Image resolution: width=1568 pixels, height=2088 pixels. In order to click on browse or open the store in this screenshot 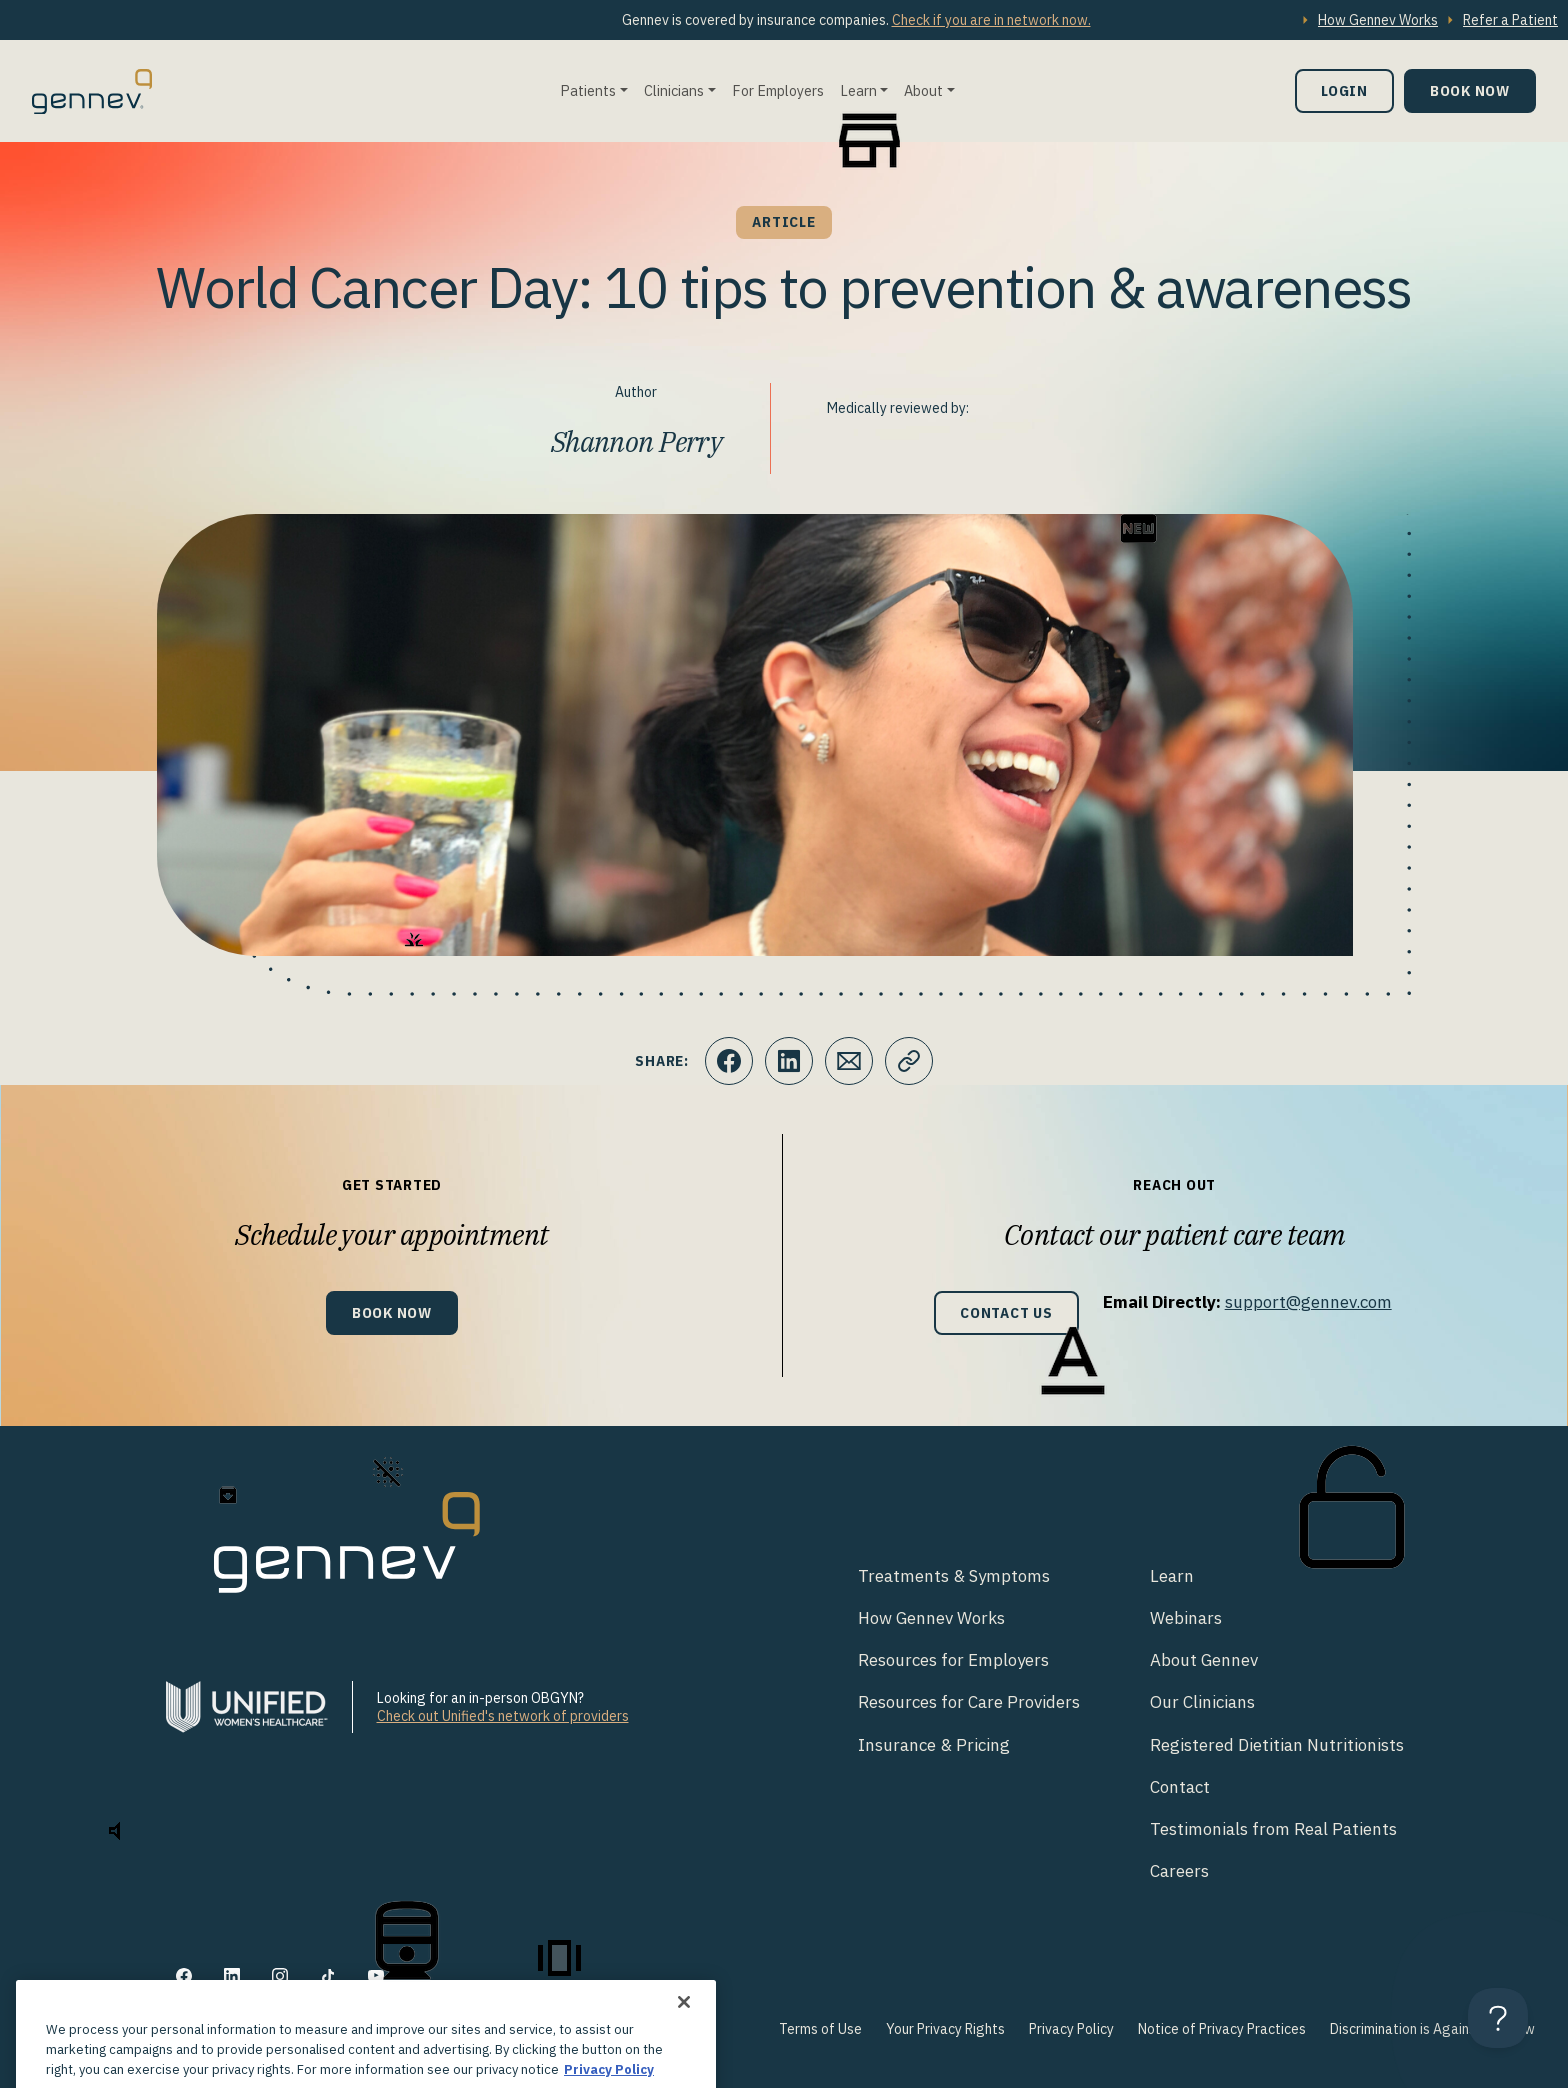, I will do `click(869, 140)`.